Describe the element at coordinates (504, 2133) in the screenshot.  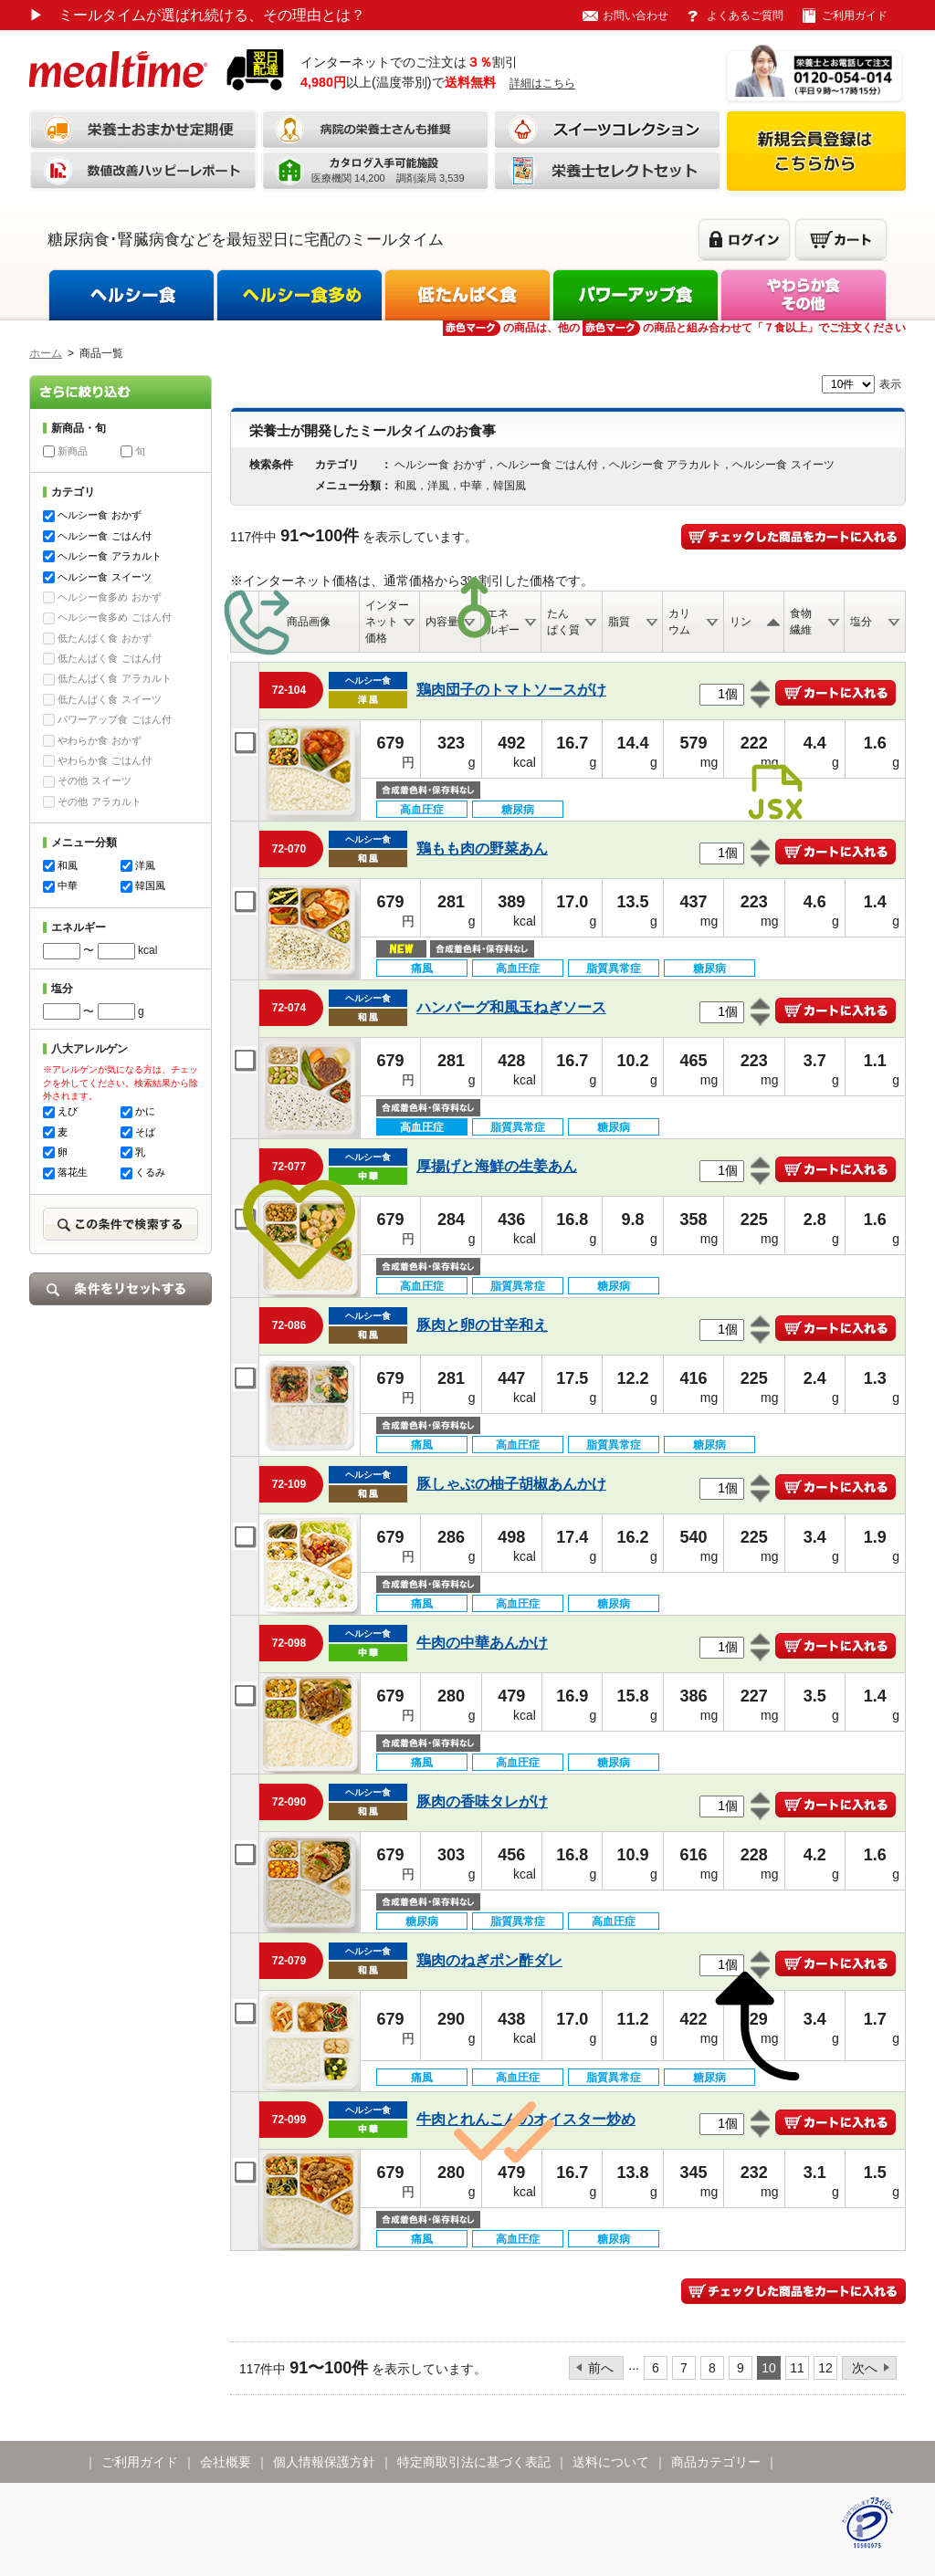
I see `message has been read or seen` at that location.